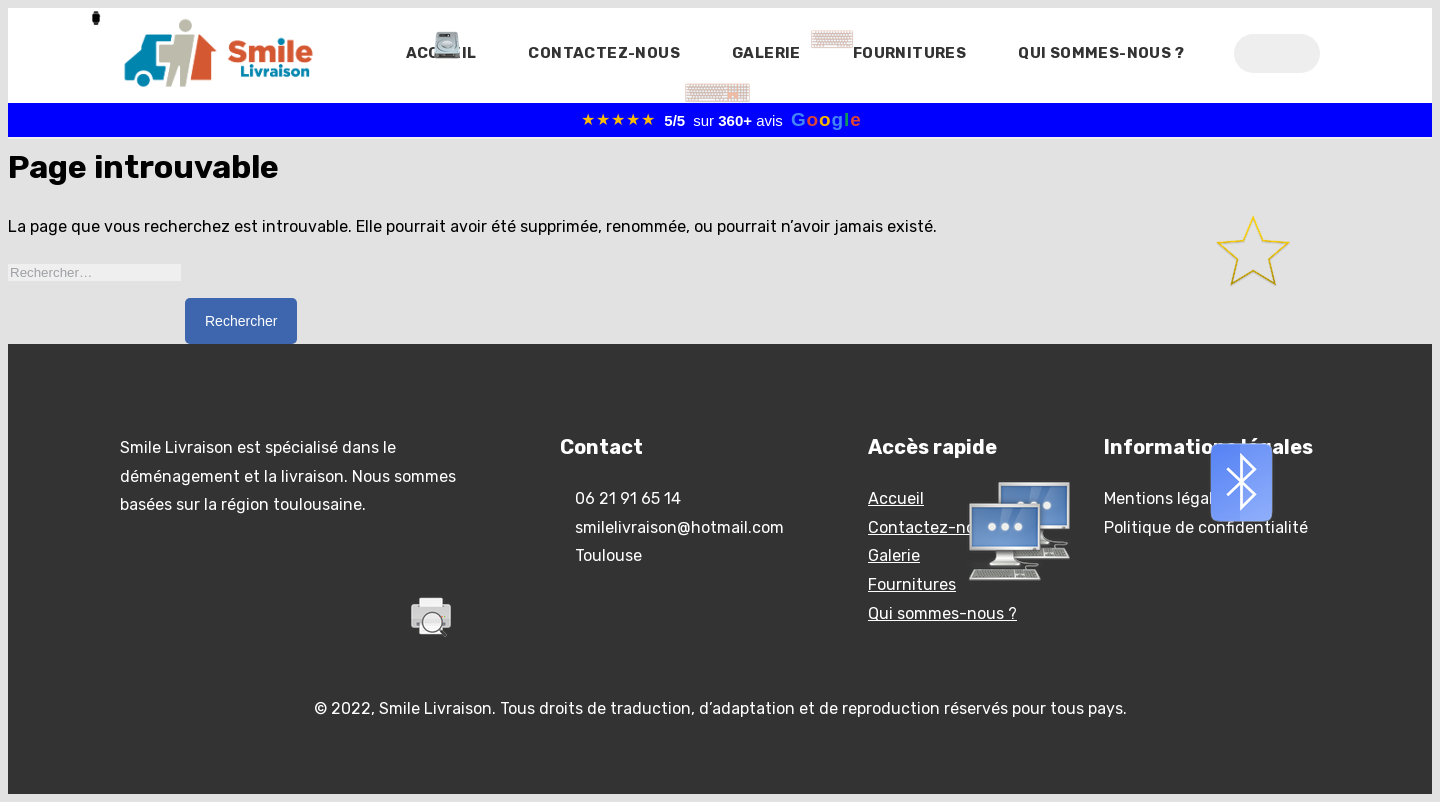  What do you see at coordinates (431, 616) in the screenshot?
I see `preview document before printing` at bounding box center [431, 616].